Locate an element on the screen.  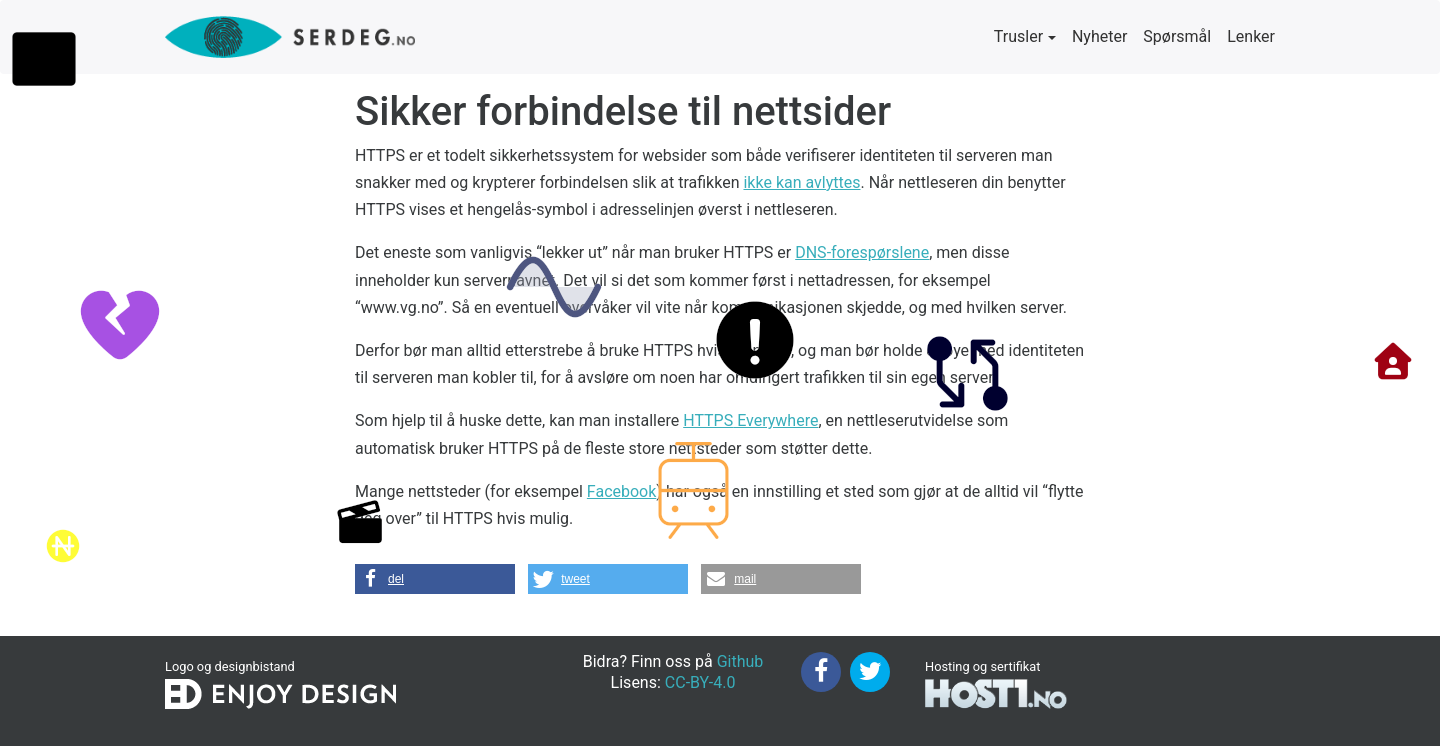
indicates an error or problem has occurred is located at coordinates (755, 340).